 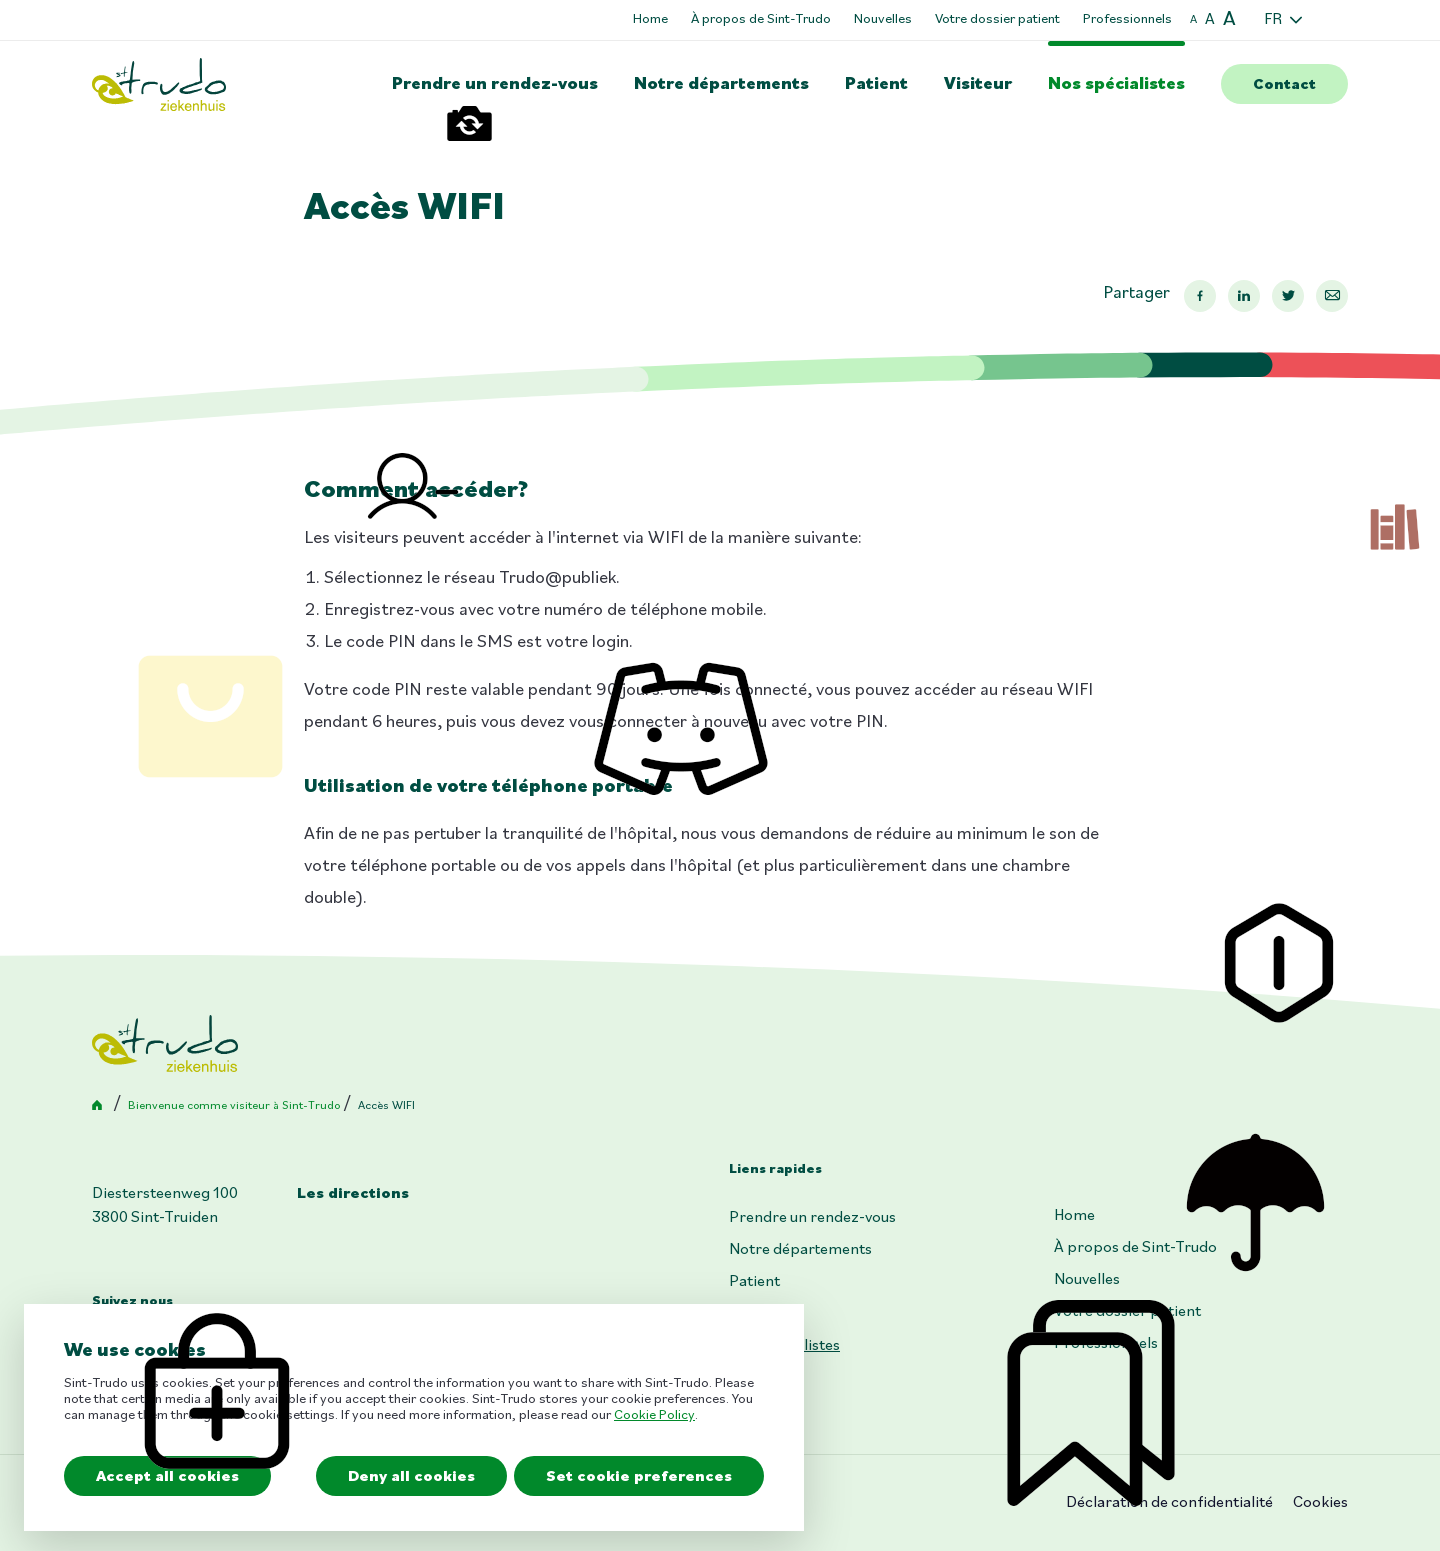 What do you see at coordinates (681, 726) in the screenshot?
I see `open Discord` at bounding box center [681, 726].